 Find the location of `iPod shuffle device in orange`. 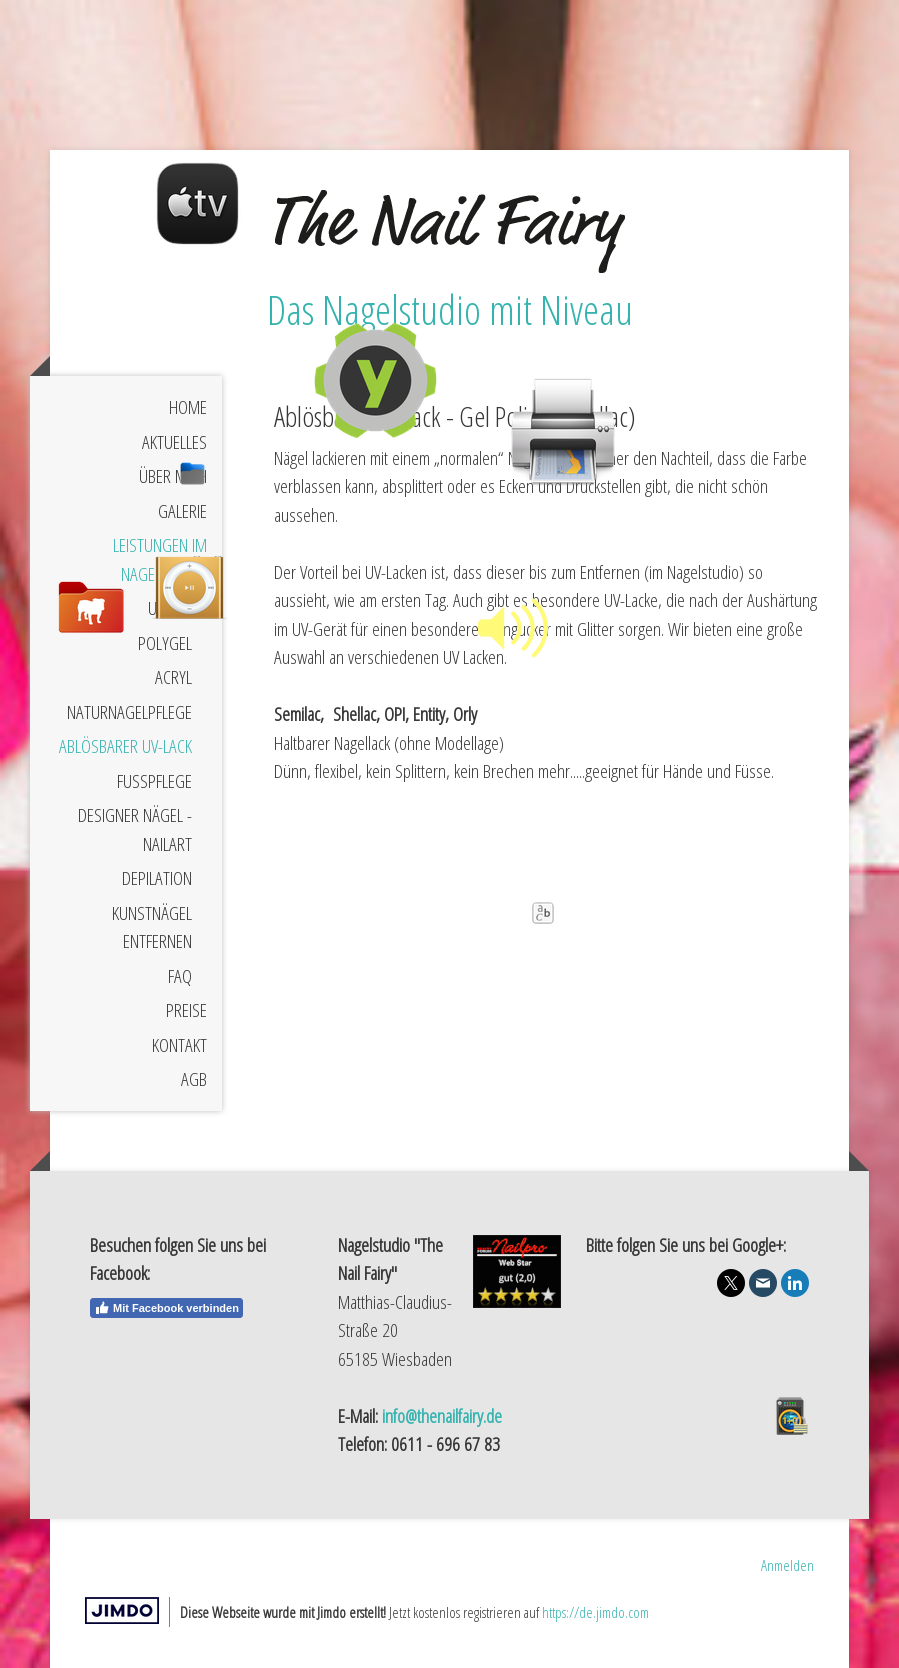

iPod shuffle device in orange is located at coordinates (189, 587).